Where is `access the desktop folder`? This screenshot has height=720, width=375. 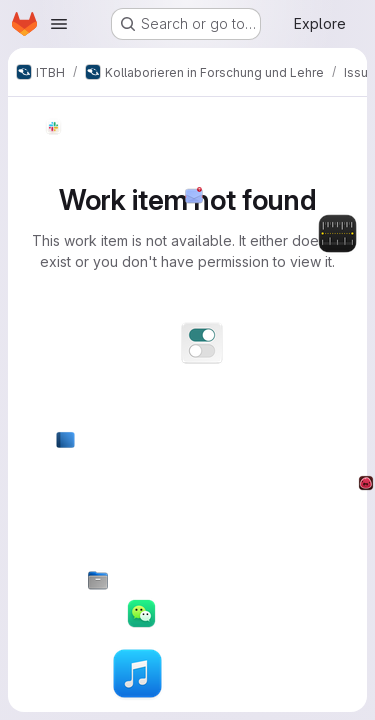
access the desktop folder is located at coordinates (65, 439).